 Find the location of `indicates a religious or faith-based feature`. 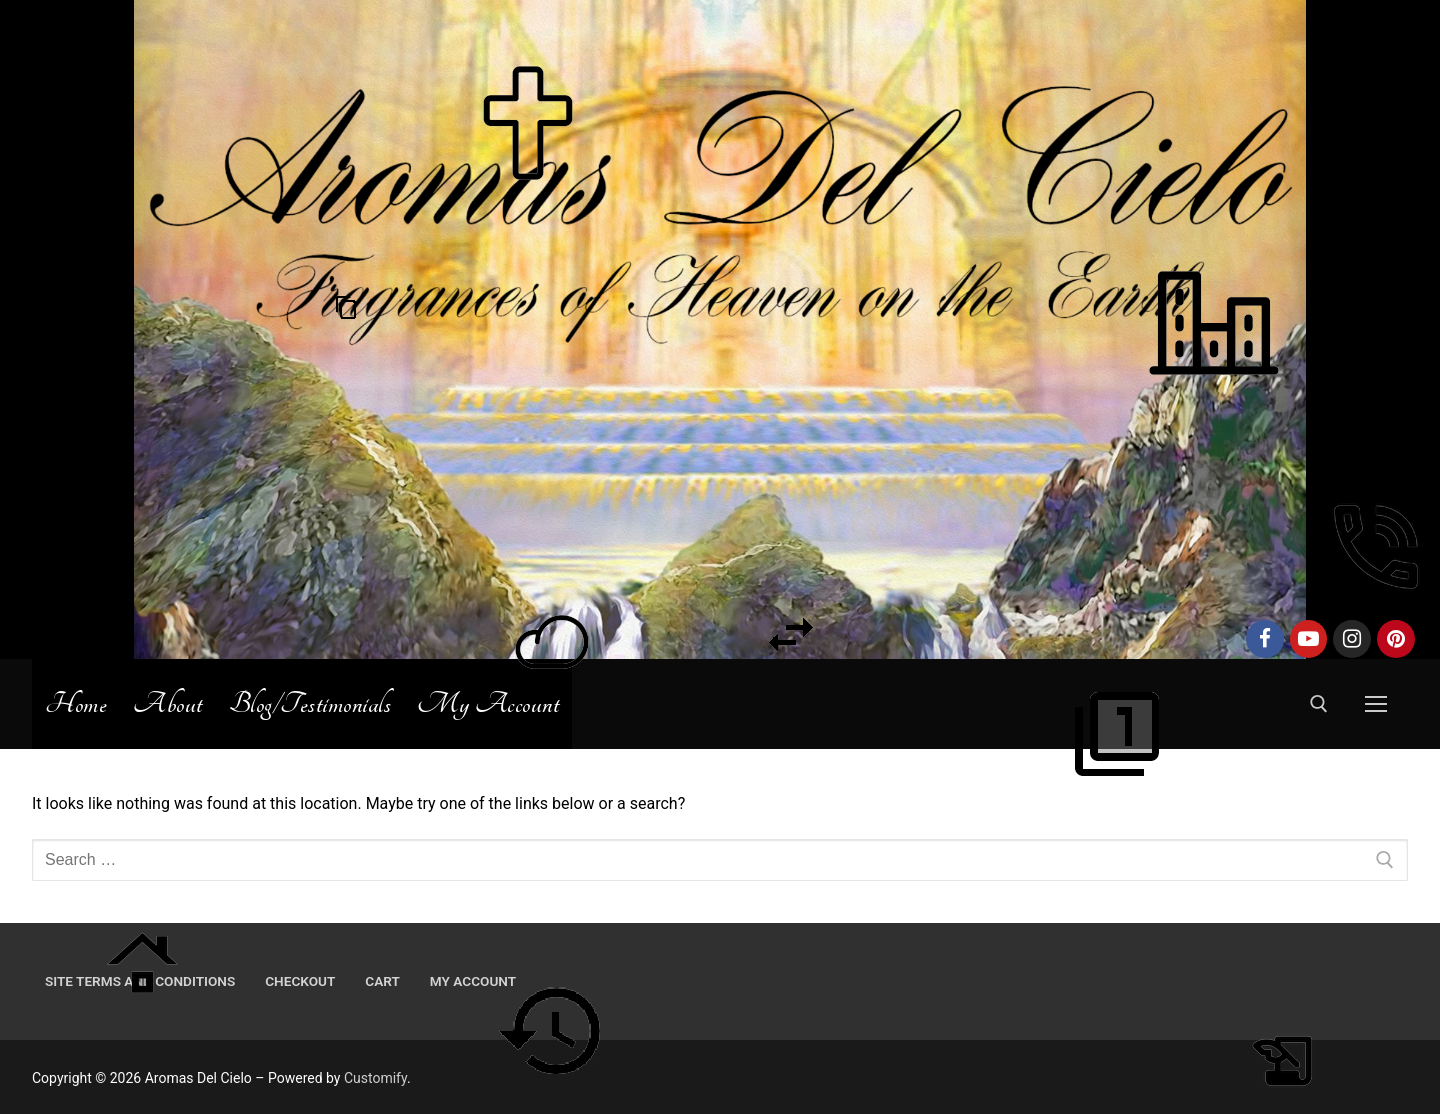

indicates a religious or faith-based feature is located at coordinates (528, 123).